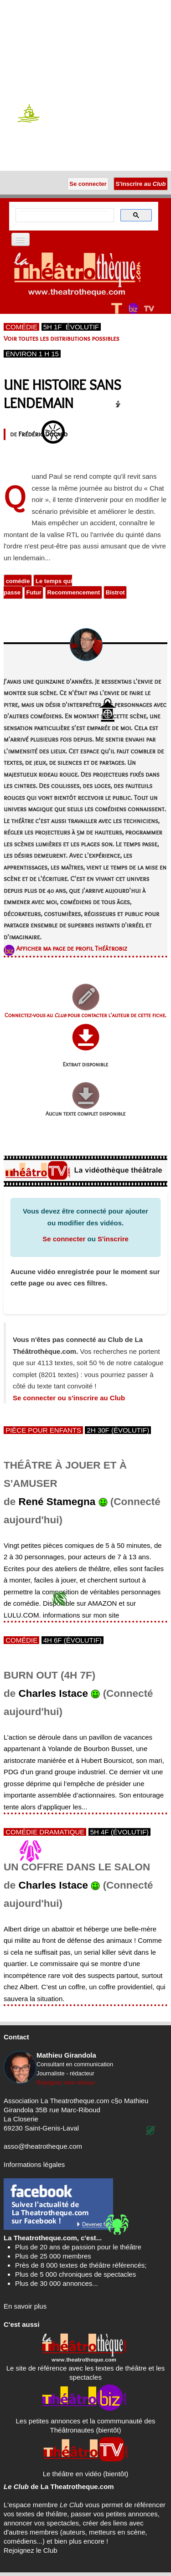 The width and height of the screenshot is (171, 2576). I want to click on indicates pest or bug-related content, so click(117, 2224).